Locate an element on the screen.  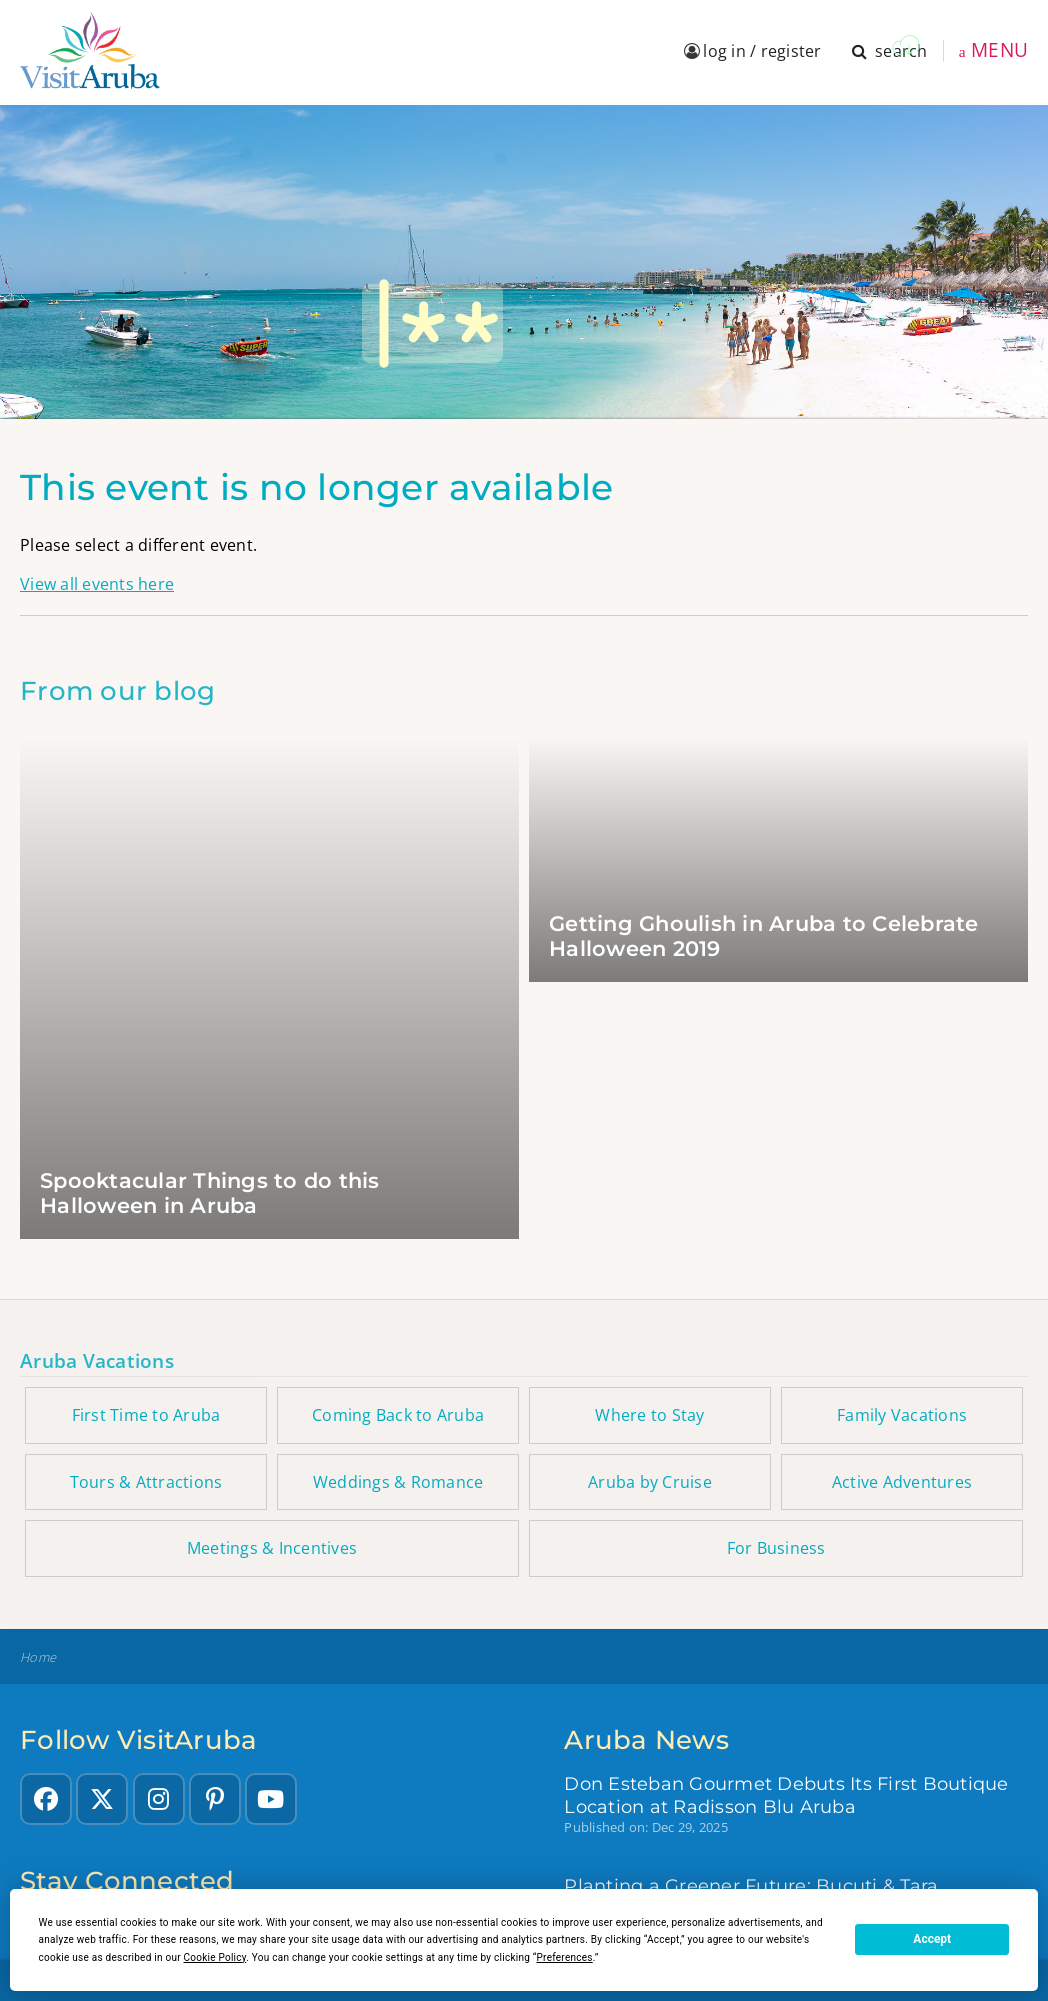
download file from cloud storage is located at coordinates (906, 45).